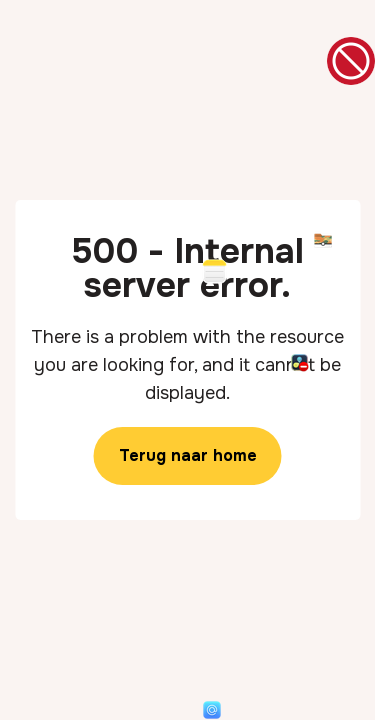 Image resolution: width=375 pixels, height=720 pixels. Describe the element at coordinates (323, 241) in the screenshot. I see `folder containing pokémon safari ball themed content` at that location.